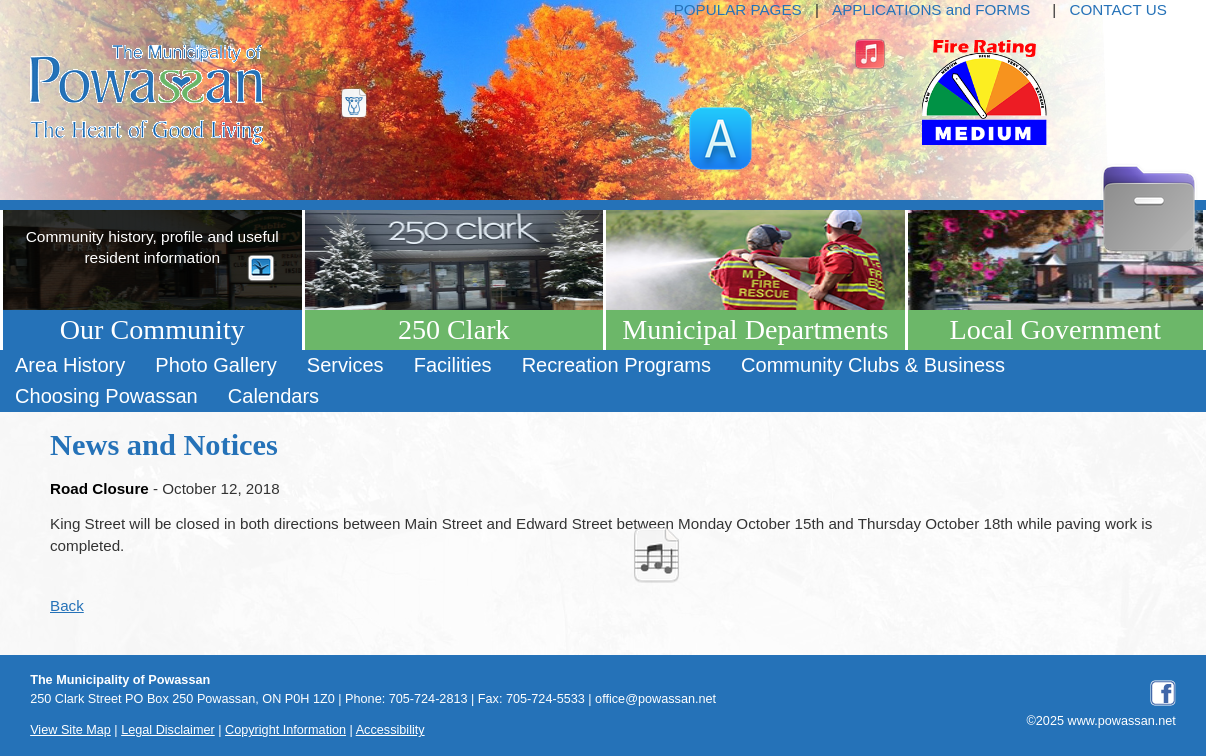 The width and height of the screenshot is (1206, 756). I want to click on open fcitx input method settings, so click(720, 138).